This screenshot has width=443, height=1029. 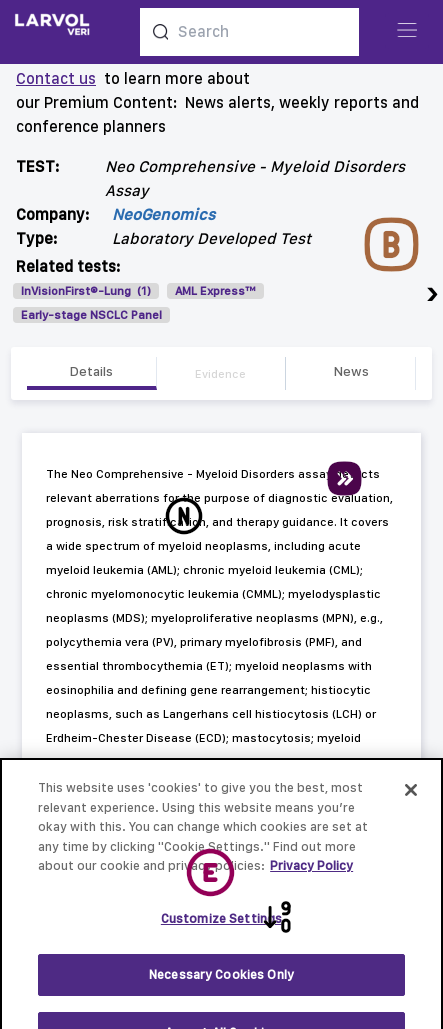 What do you see at coordinates (210, 872) in the screenshot?
I see `indicates east direction on a map or compass` at bounding box center [210, 872].